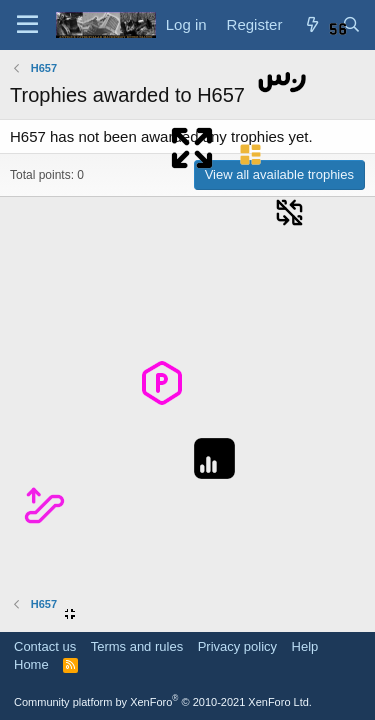 The width and height of the screenshot is (375, 720). What do you see at coordinates (250, 154) in the screenshot?
I see `switch to split board layout view` at bounding box center [250, 154].